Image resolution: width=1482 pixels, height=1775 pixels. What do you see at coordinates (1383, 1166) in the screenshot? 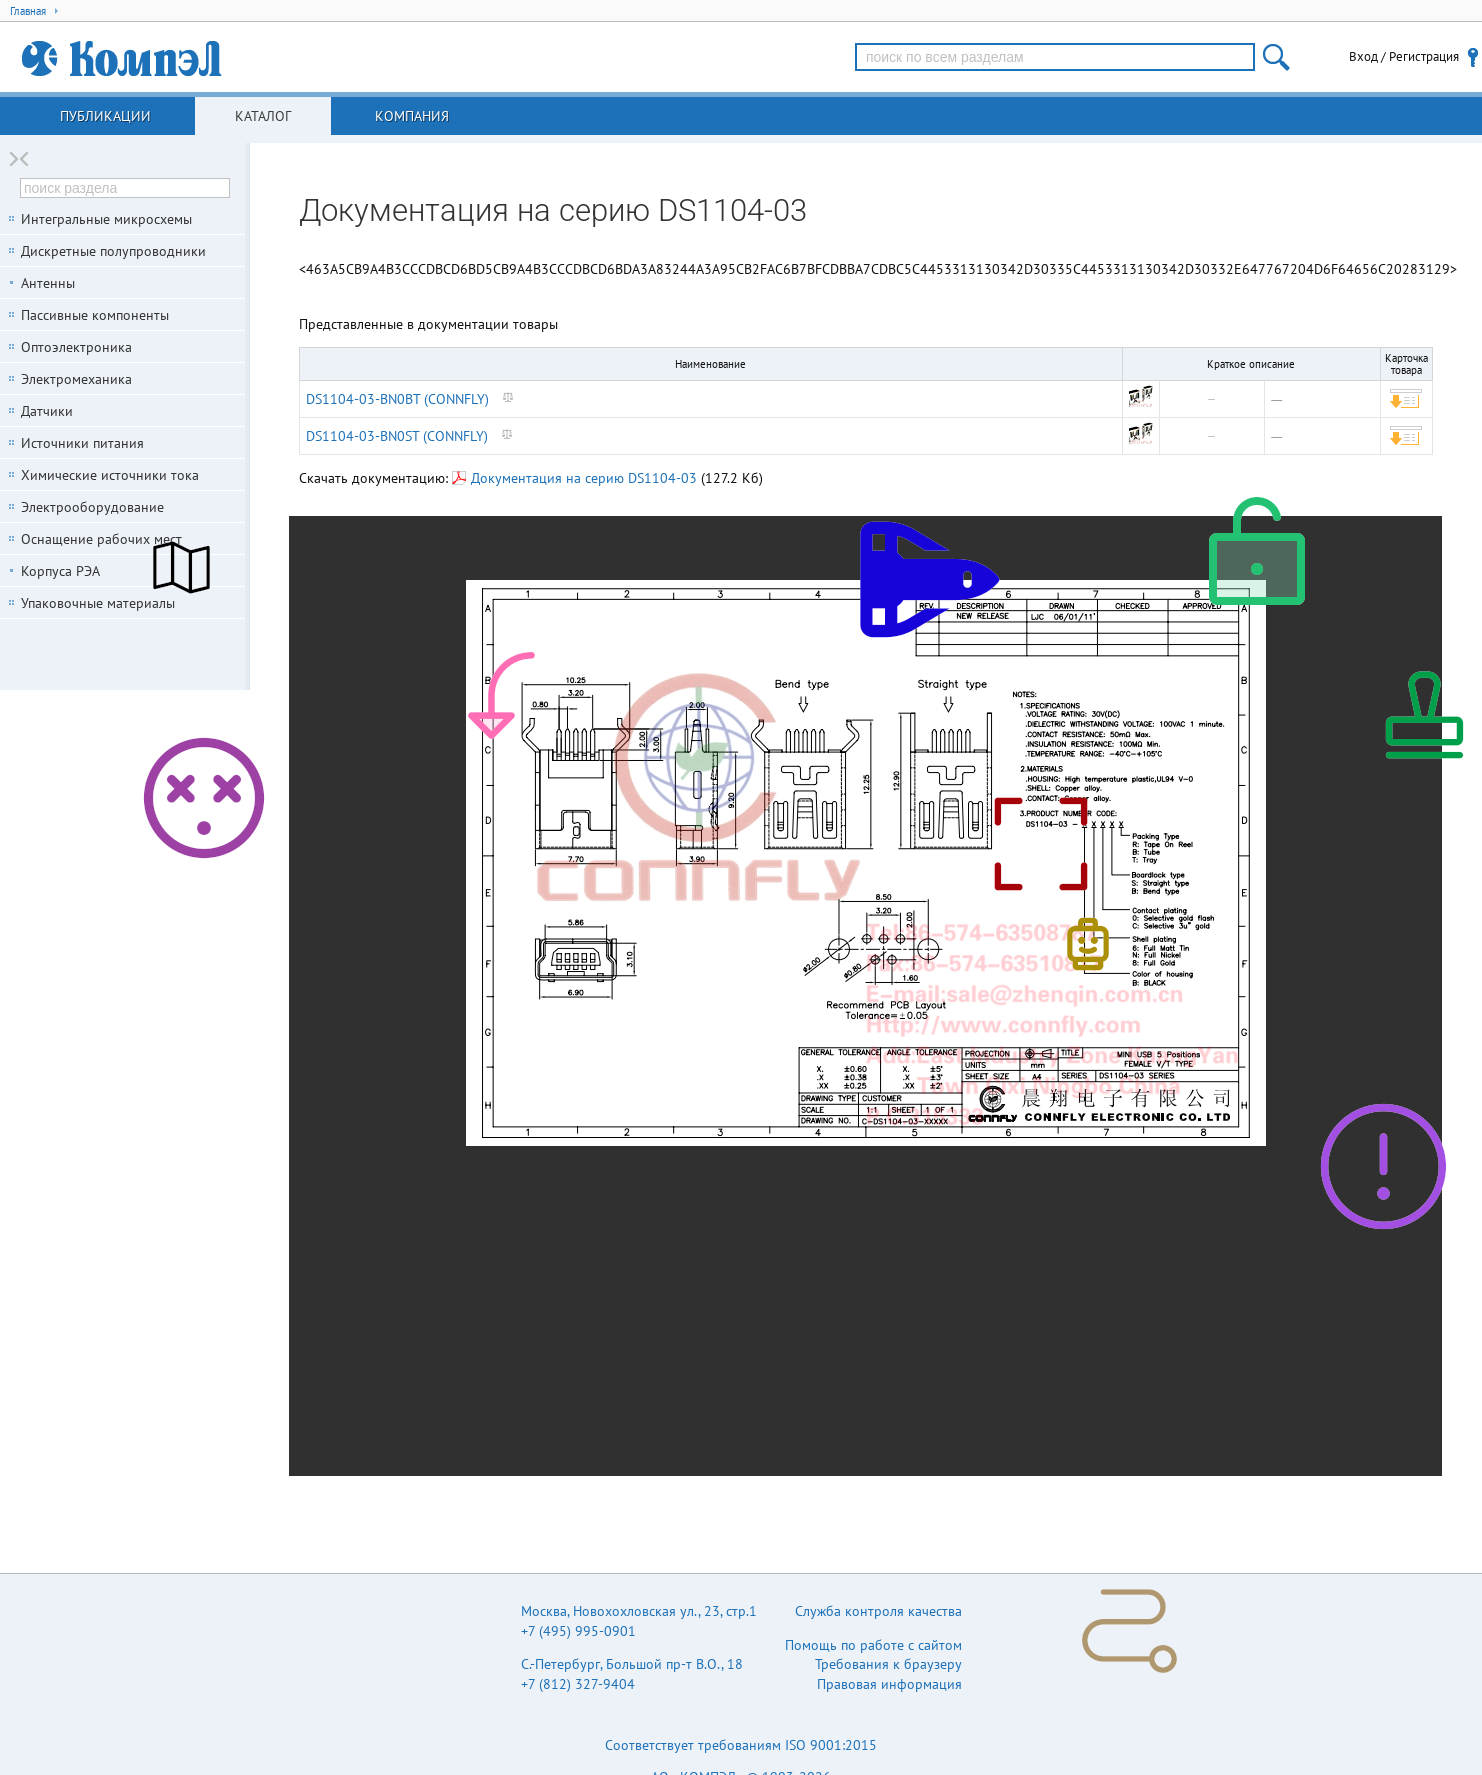
I see `indicates a warning or caution state` at bounding box center [1383, 1166].